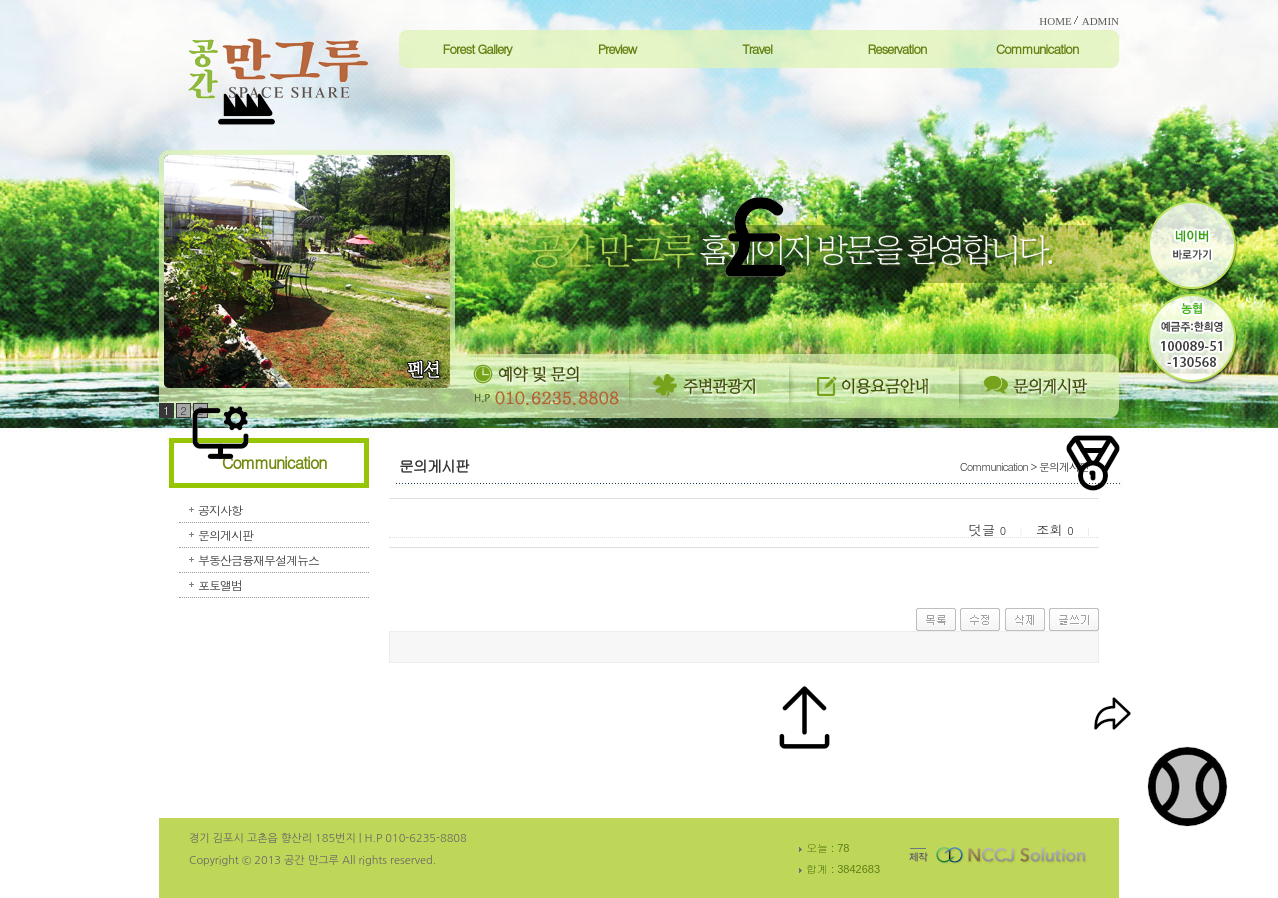 This screenshot has height=898, width=1278. Describe the element at coordinates (757, 236) in the screenshot. I see `indicates price or payment in British pounds` at that location.